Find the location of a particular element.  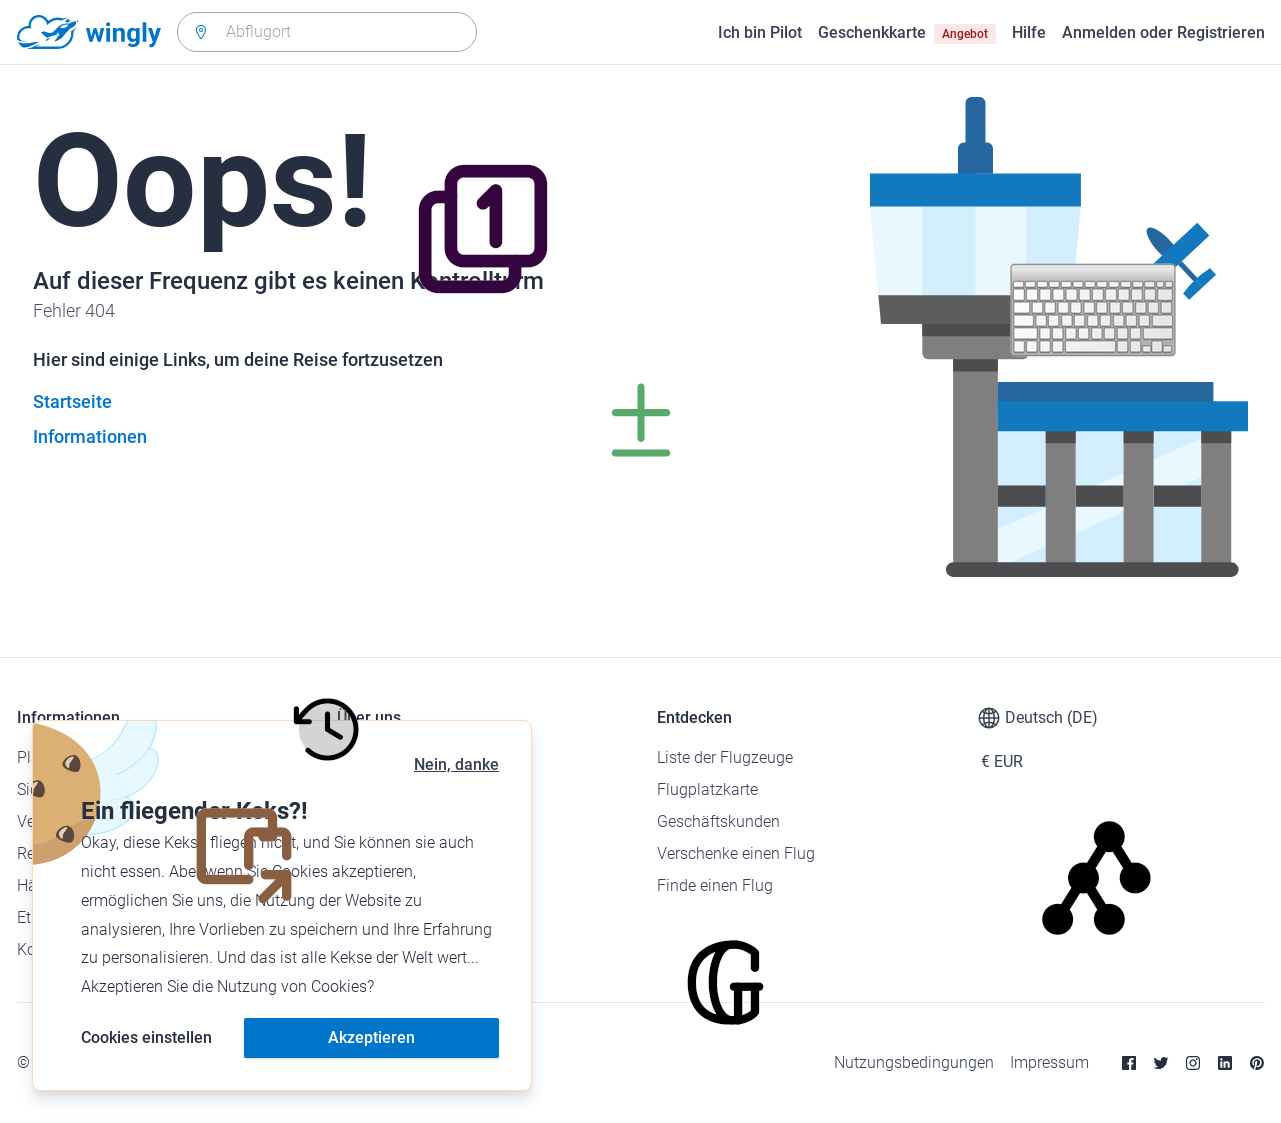

view hierarchical data structure is located at coordinates (1099, 878).